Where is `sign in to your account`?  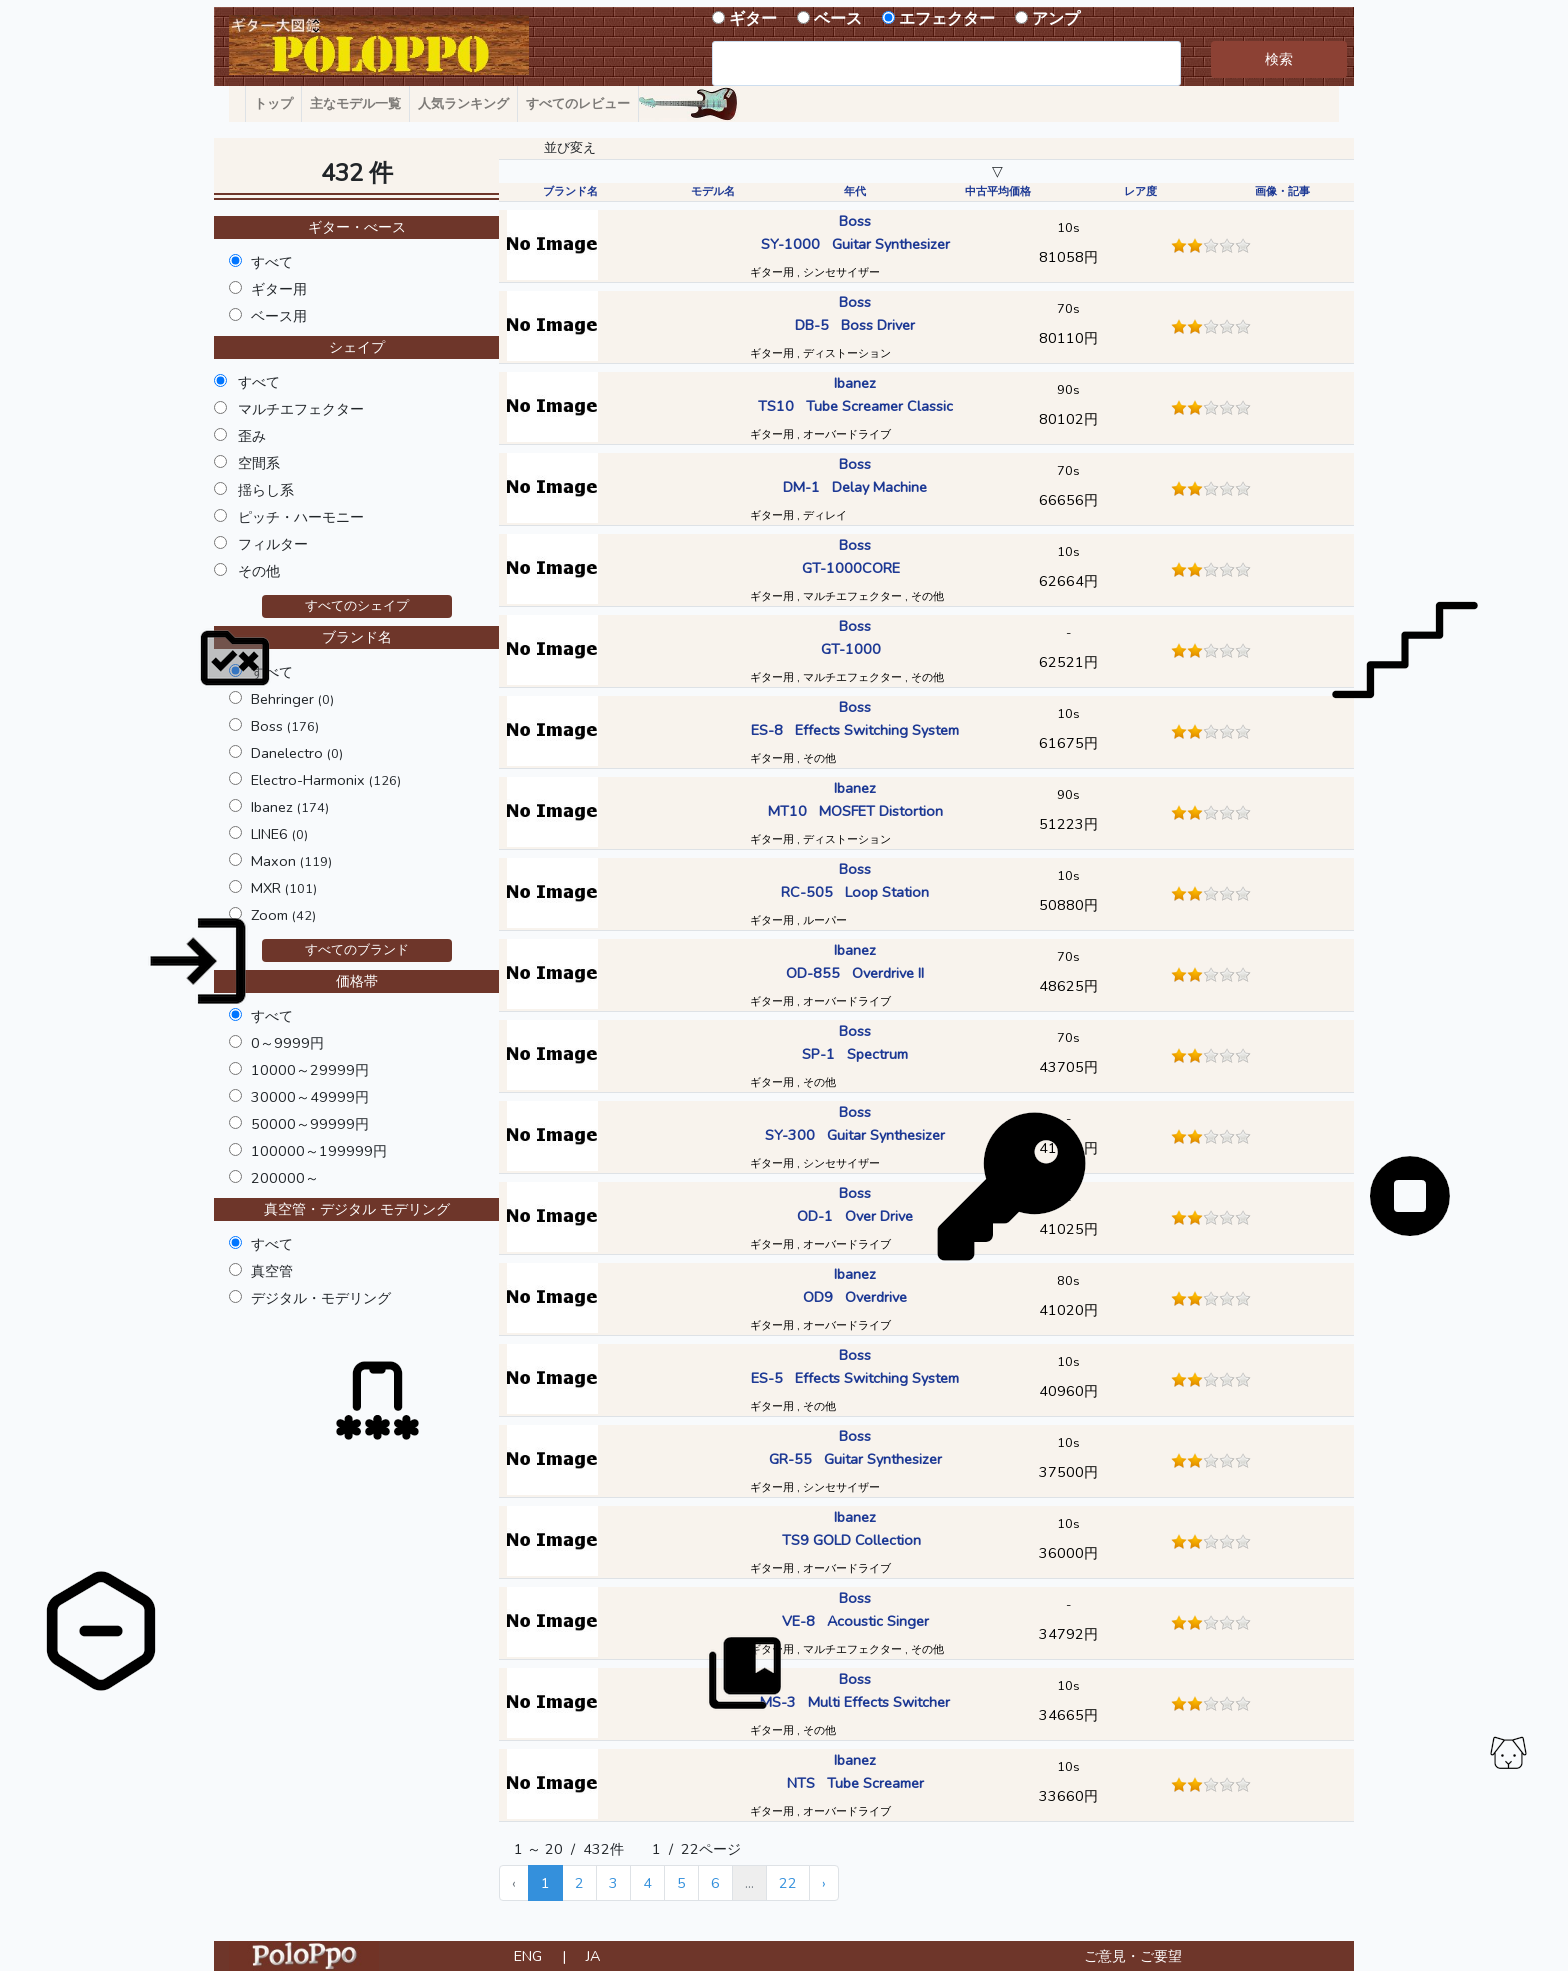 sign in to your account is located at coordinates (198, 961).